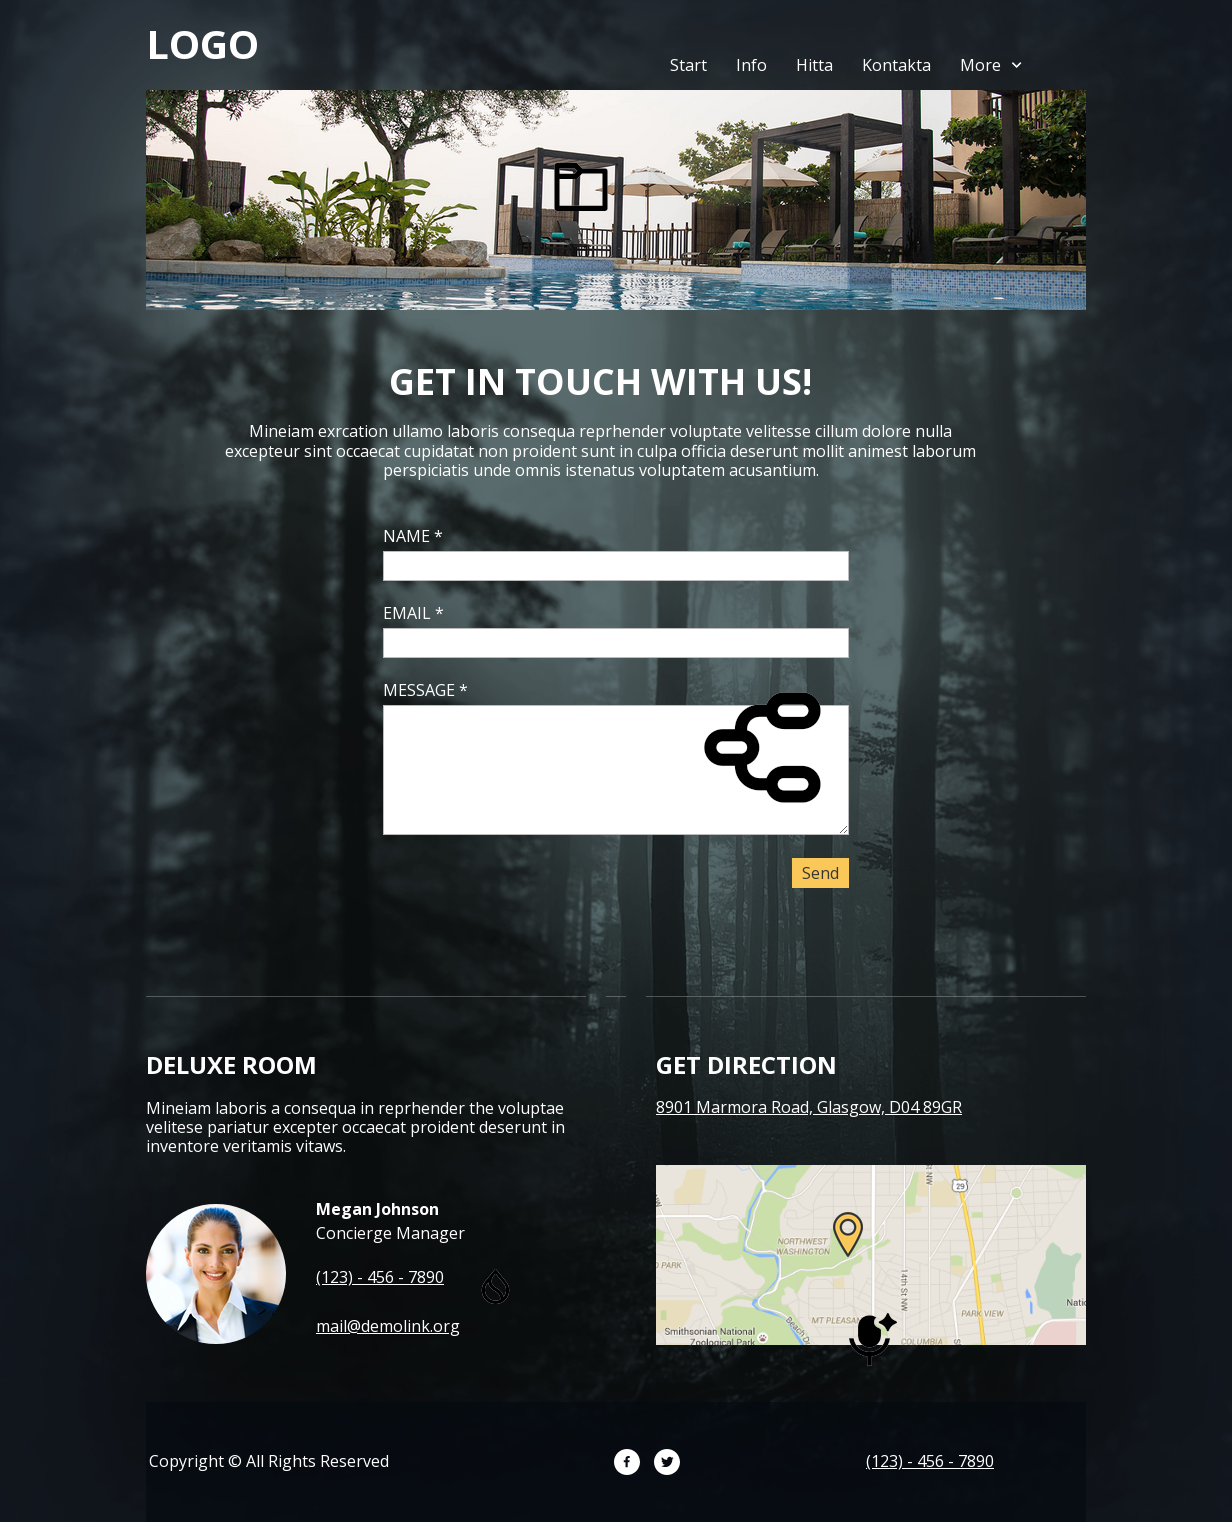 This screenshot has width=1232, height=1522. Describe the element at coordinates (765, 747) in the screenshot. I see `create or view a mind map` at that location.